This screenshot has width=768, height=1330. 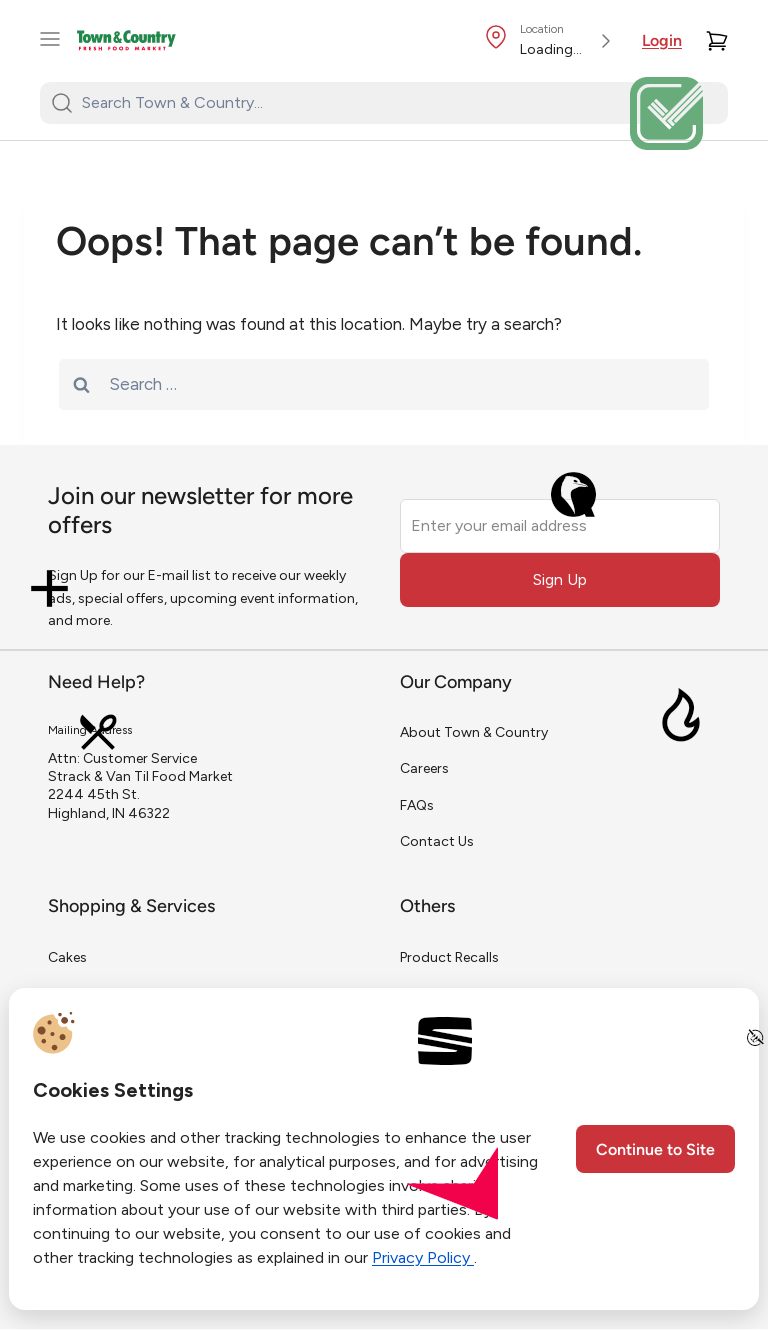 What do you see at coordinates (98, 731) in the screenshot?
I see `browse nearby restaurants` at bounding box center [98, 731].